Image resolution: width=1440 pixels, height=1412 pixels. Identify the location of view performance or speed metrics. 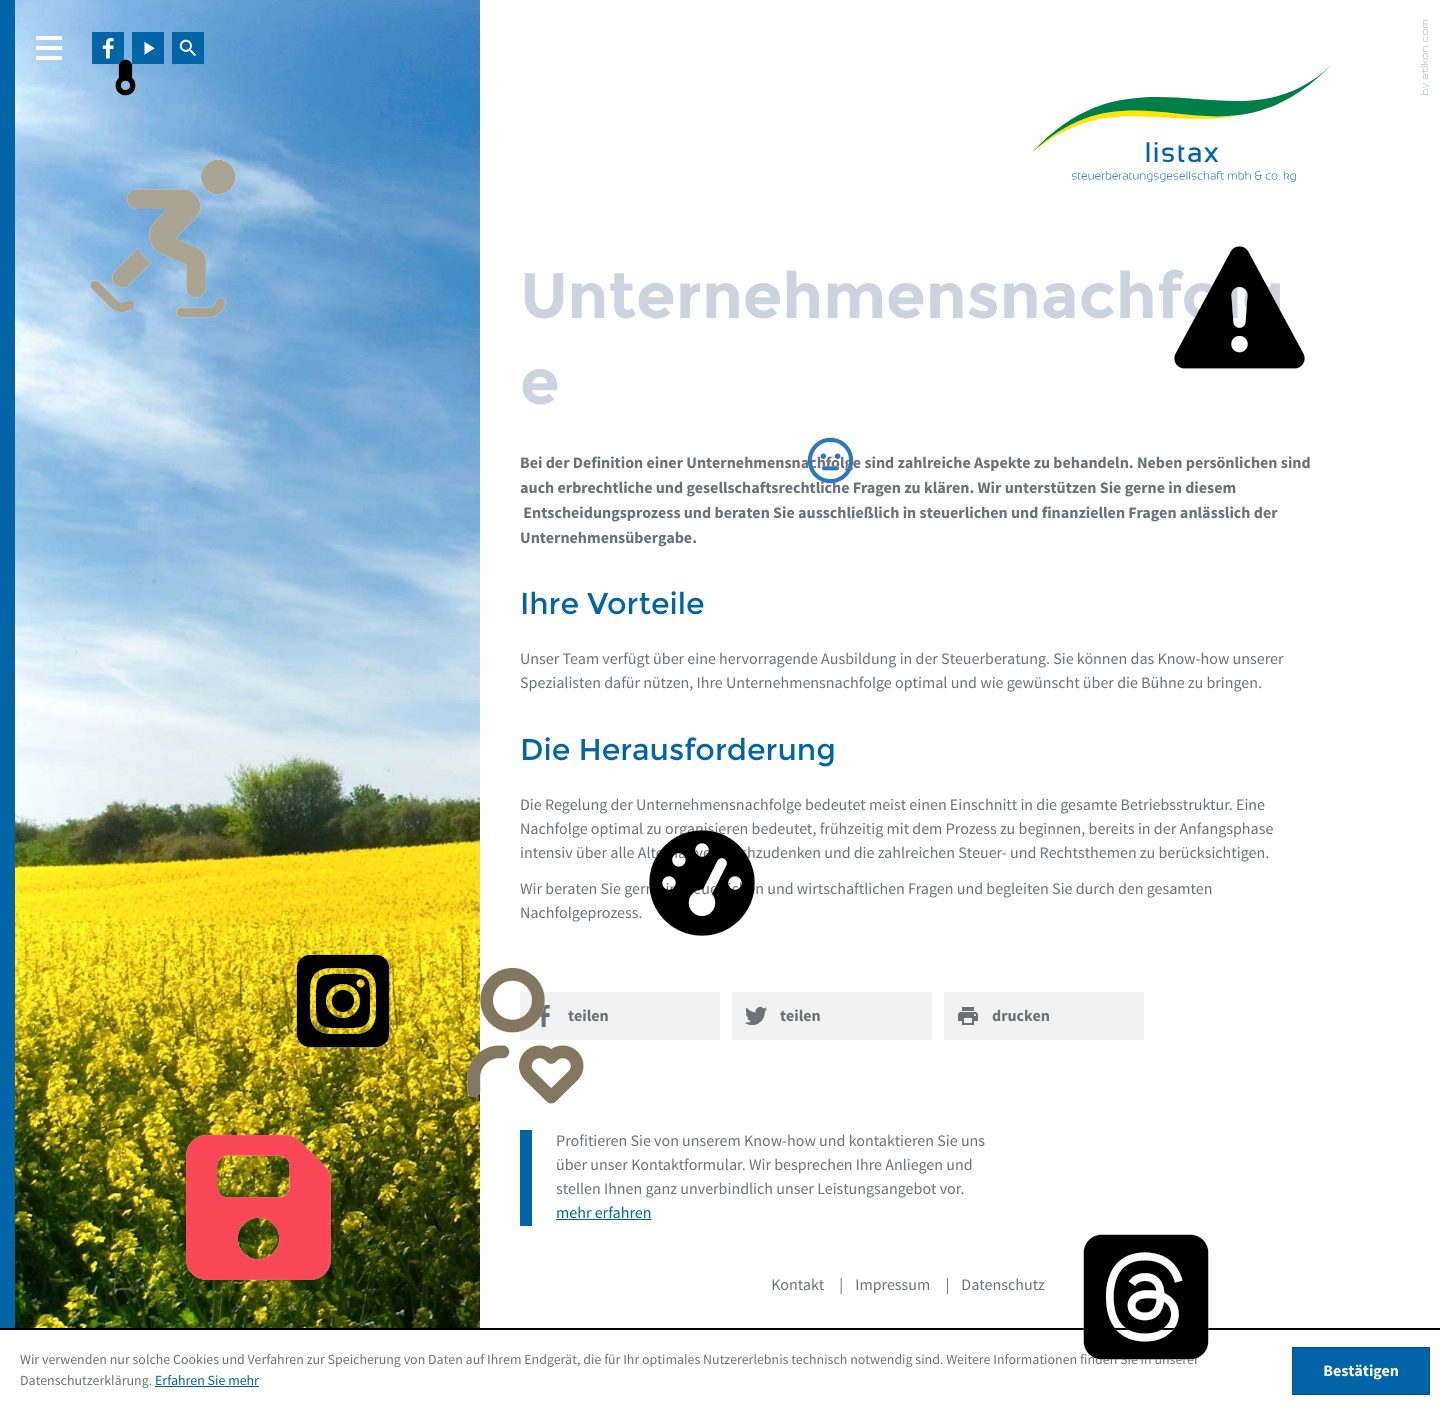
(702, 883).